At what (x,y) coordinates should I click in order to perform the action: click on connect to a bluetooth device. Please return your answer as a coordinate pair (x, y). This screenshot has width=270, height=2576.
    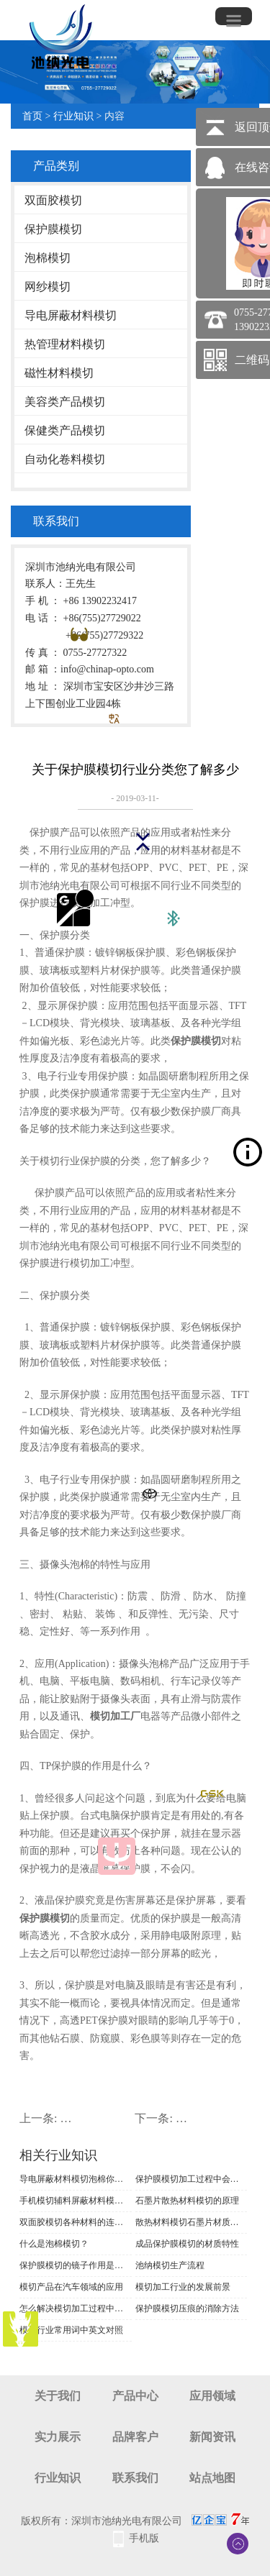
    Looking at the image, I should click on (173, 918).